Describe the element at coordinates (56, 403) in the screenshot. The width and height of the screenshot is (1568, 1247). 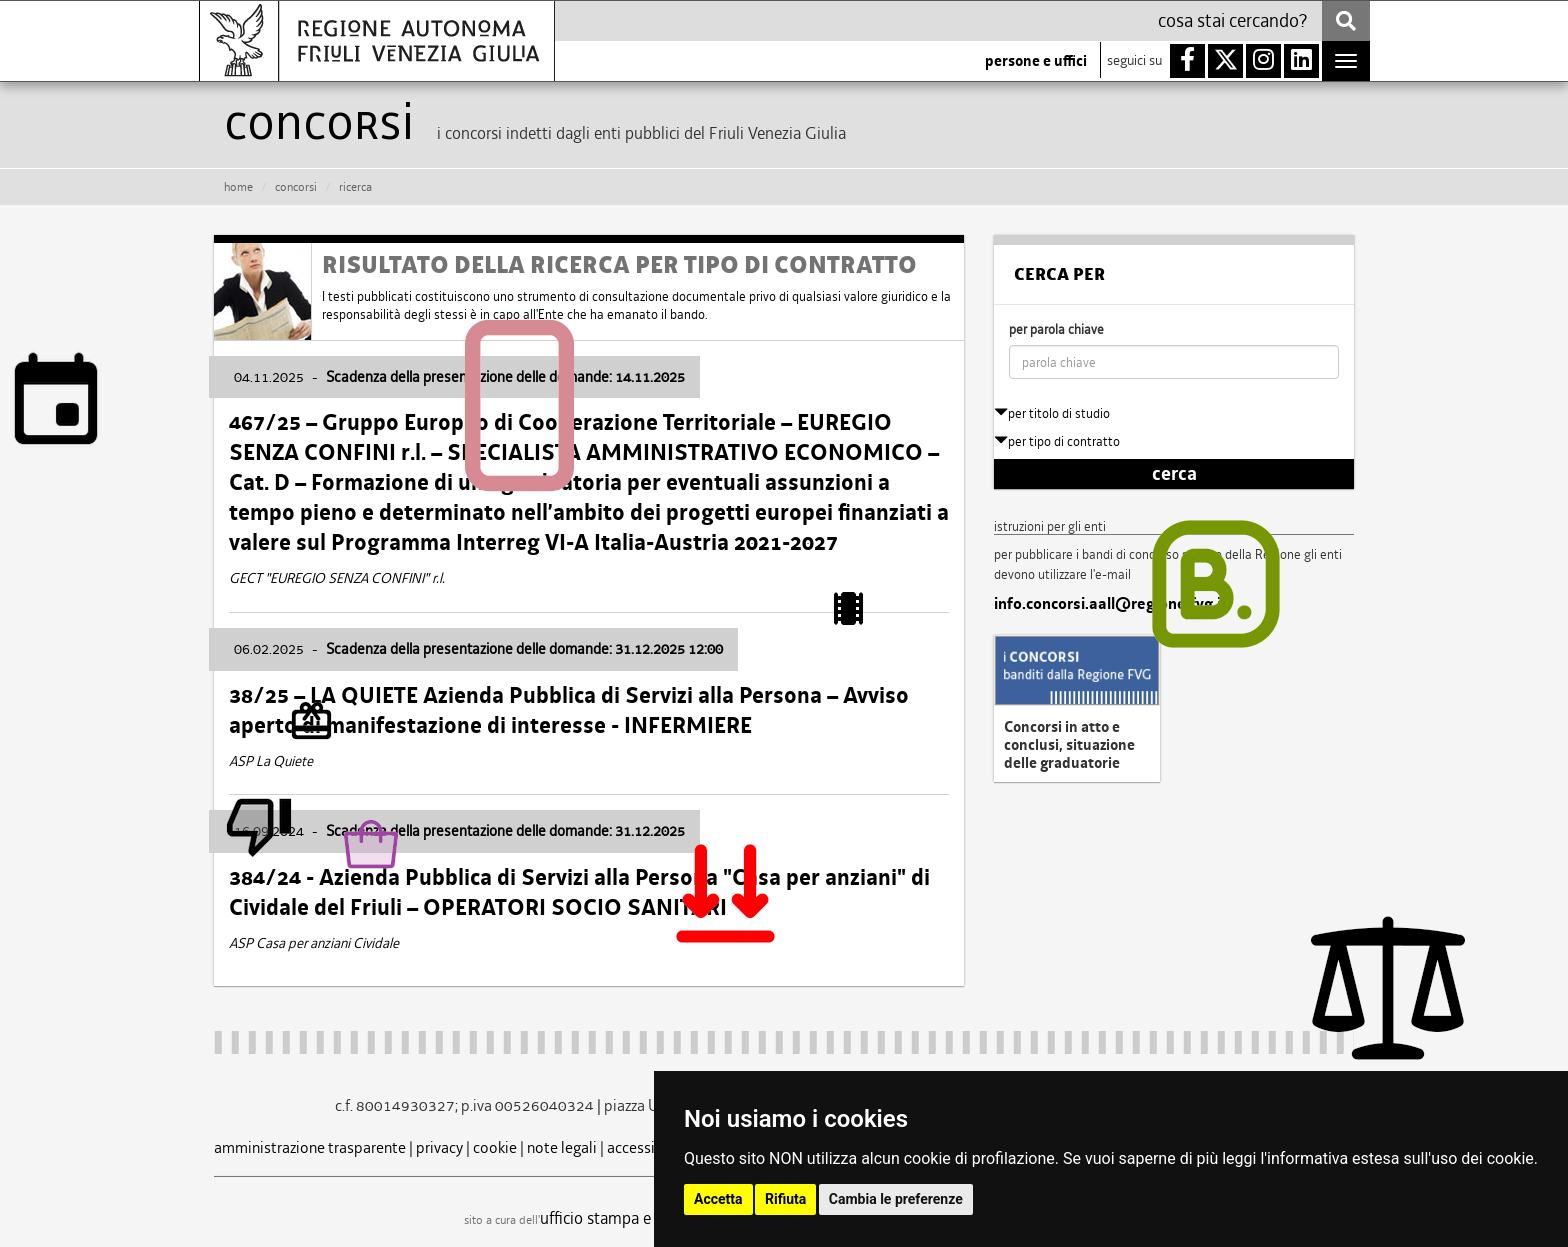
I see `add an event to your calendar` at that location.